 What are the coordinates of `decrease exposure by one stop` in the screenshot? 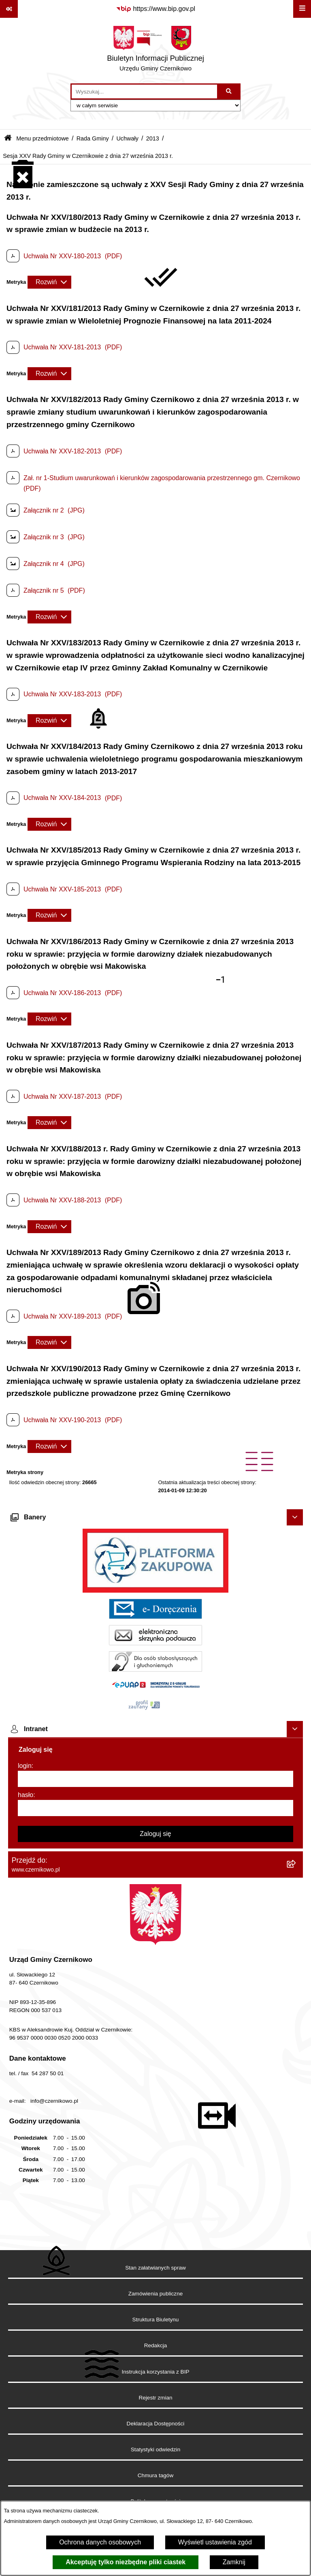 It's located at (220, 980).